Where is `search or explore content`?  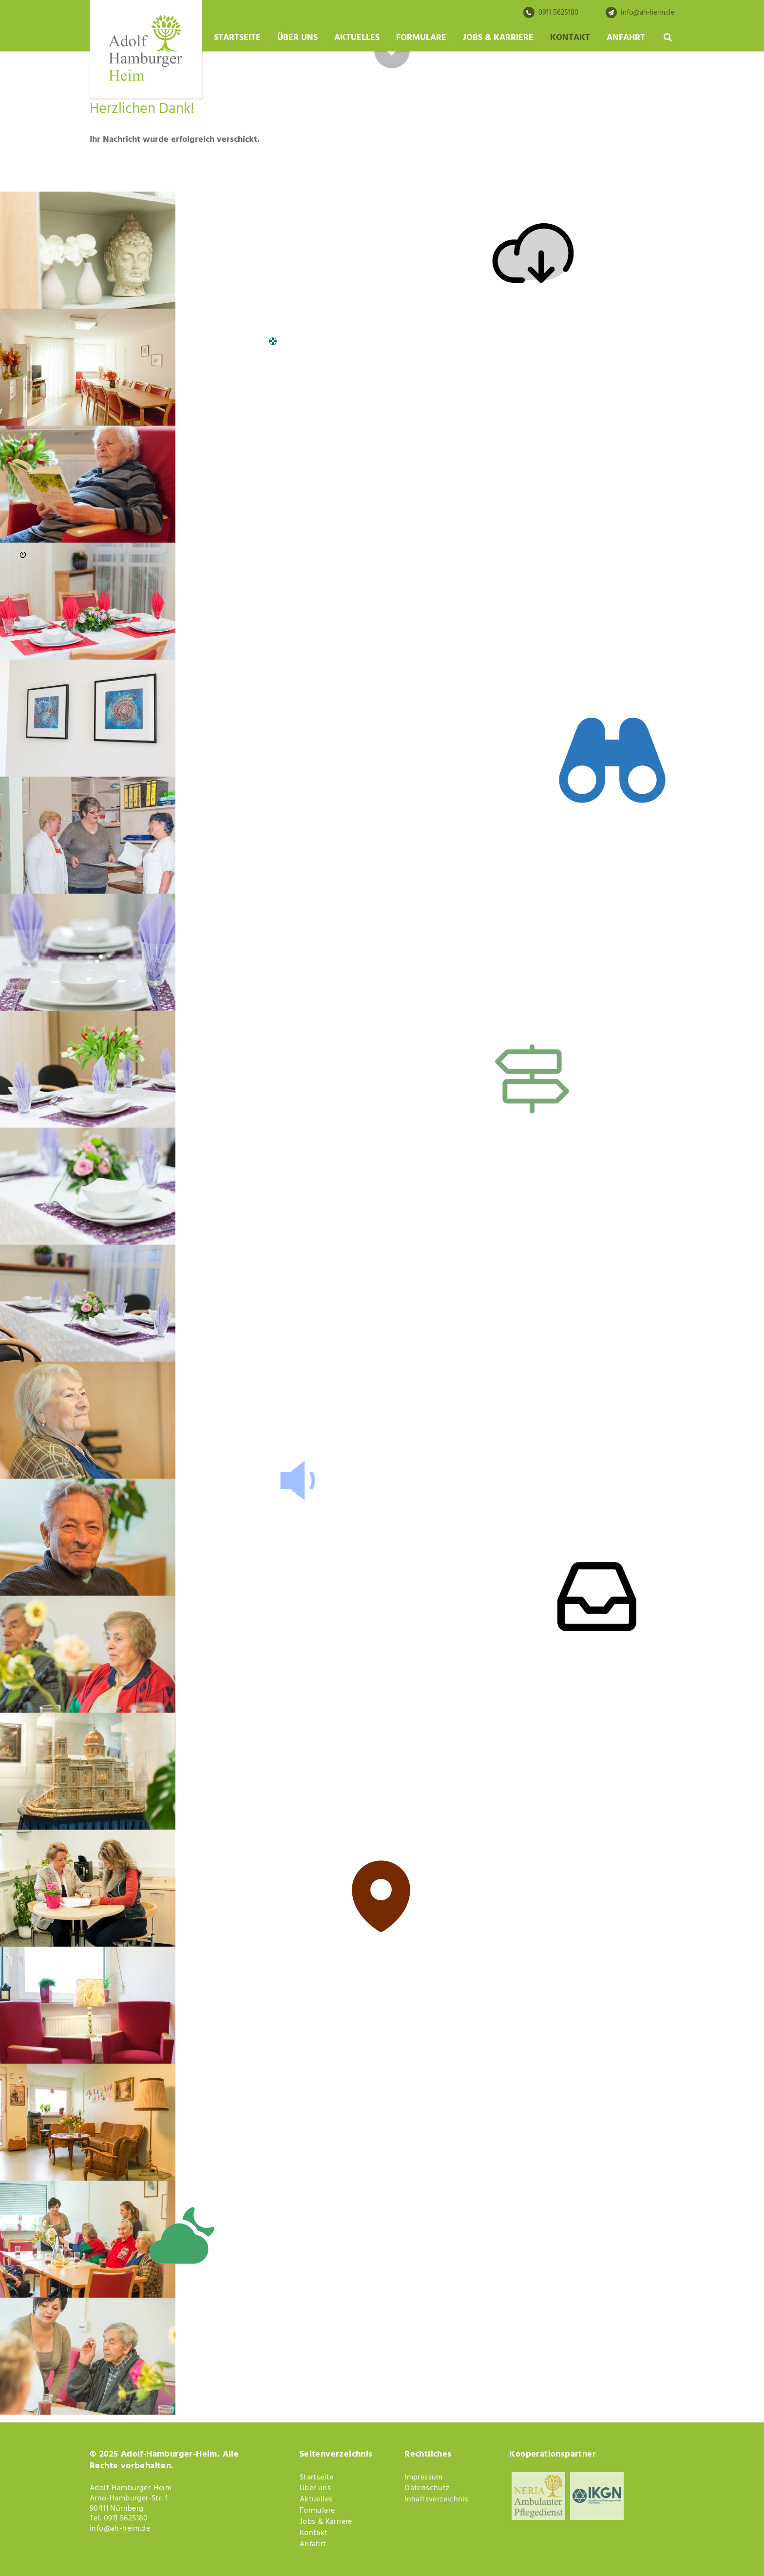 search or explore content is located at coordinates (612, 760).